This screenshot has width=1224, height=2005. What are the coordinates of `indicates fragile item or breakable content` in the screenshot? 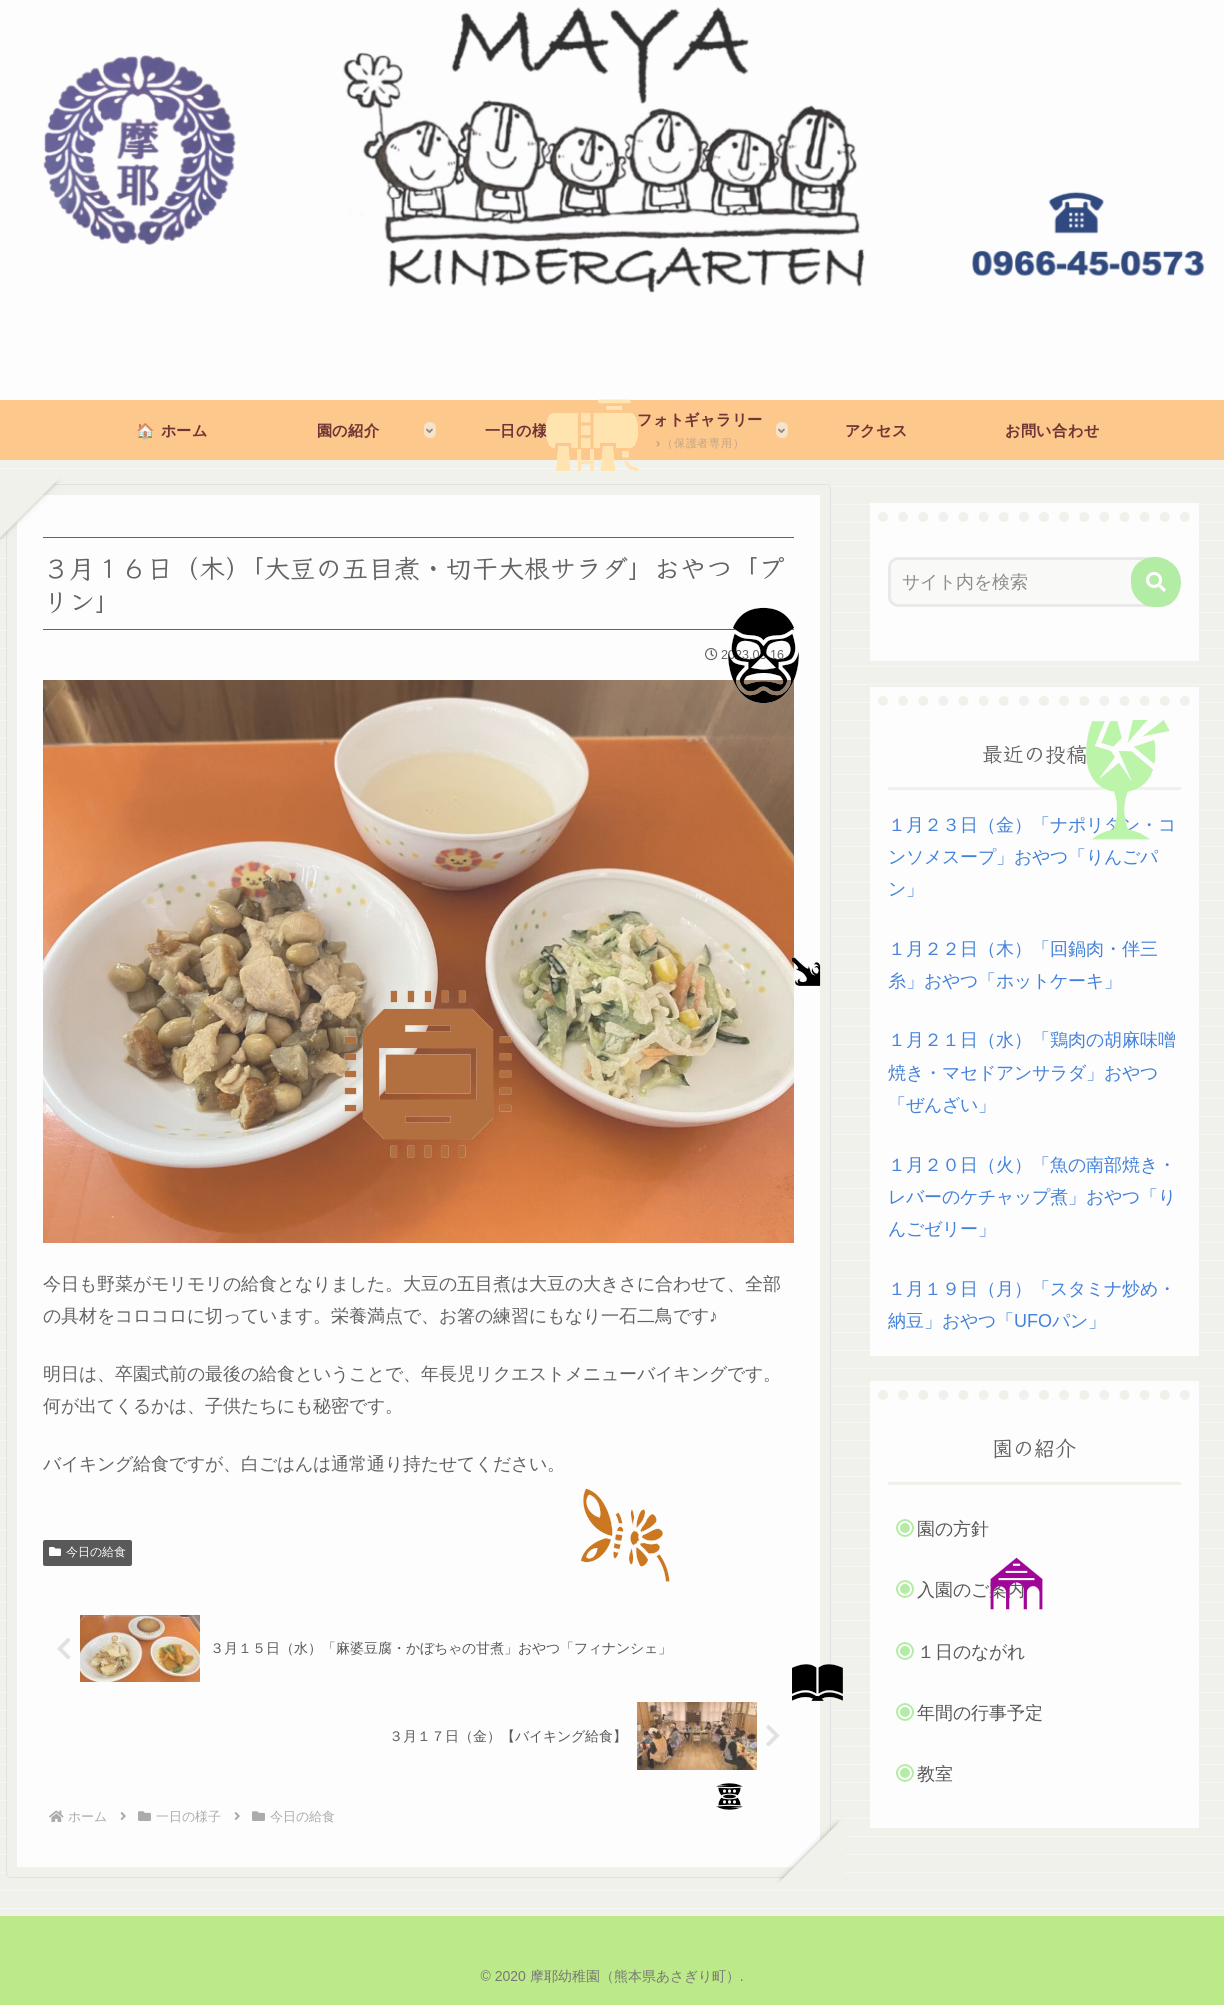 It's located at (1119, 780).